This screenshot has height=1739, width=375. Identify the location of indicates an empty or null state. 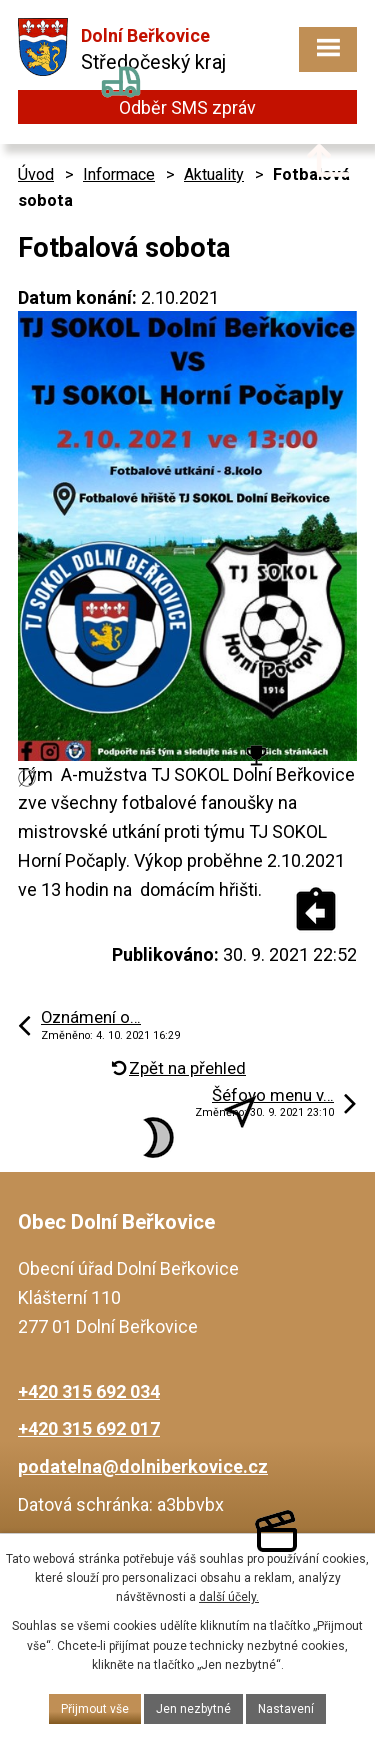
(27, 778).